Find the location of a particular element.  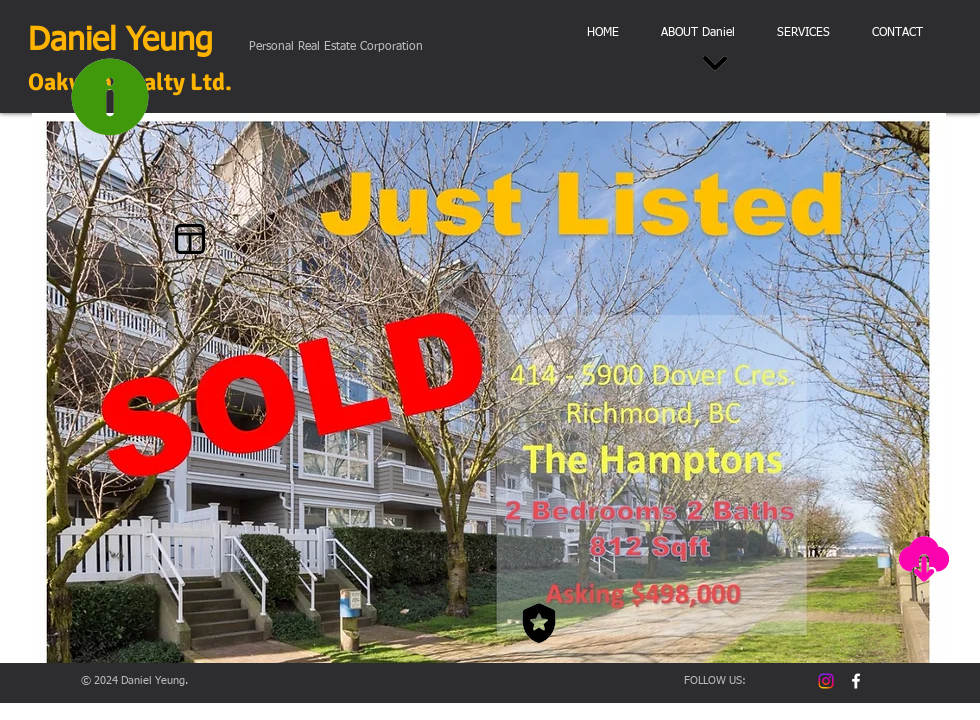

switch to grid or layout view is located at coordinates (190, 239).